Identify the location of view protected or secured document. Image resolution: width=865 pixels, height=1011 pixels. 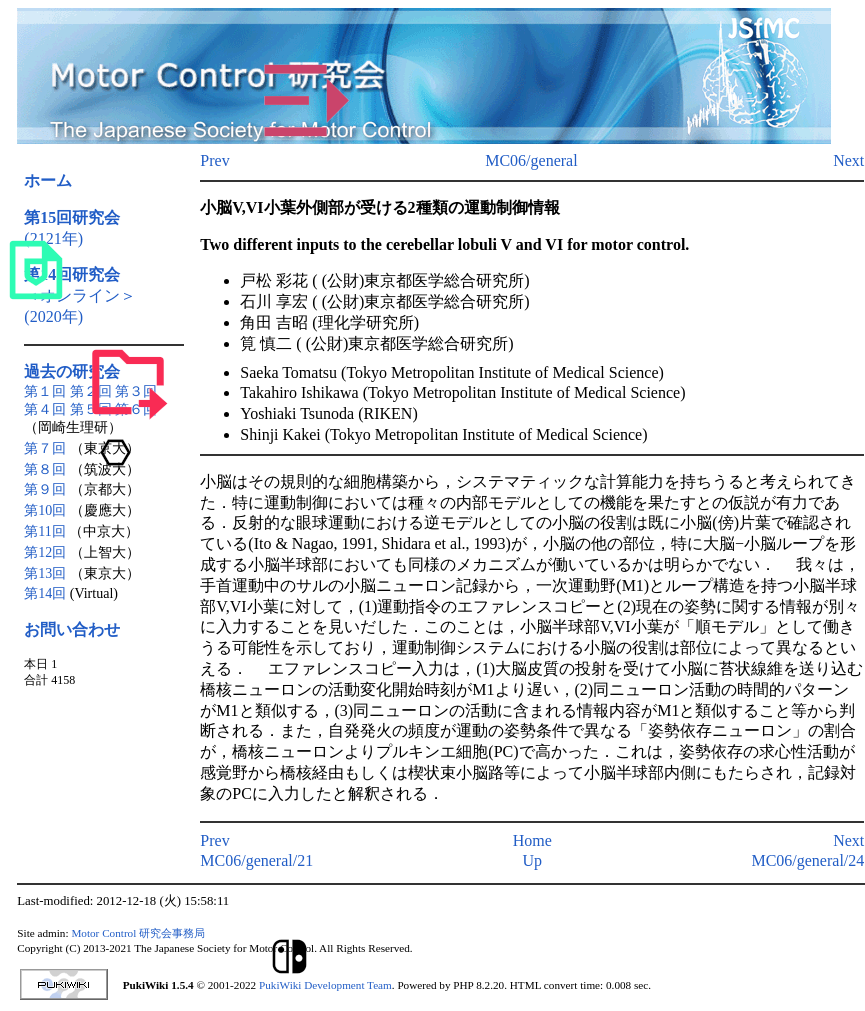
(36, 270).